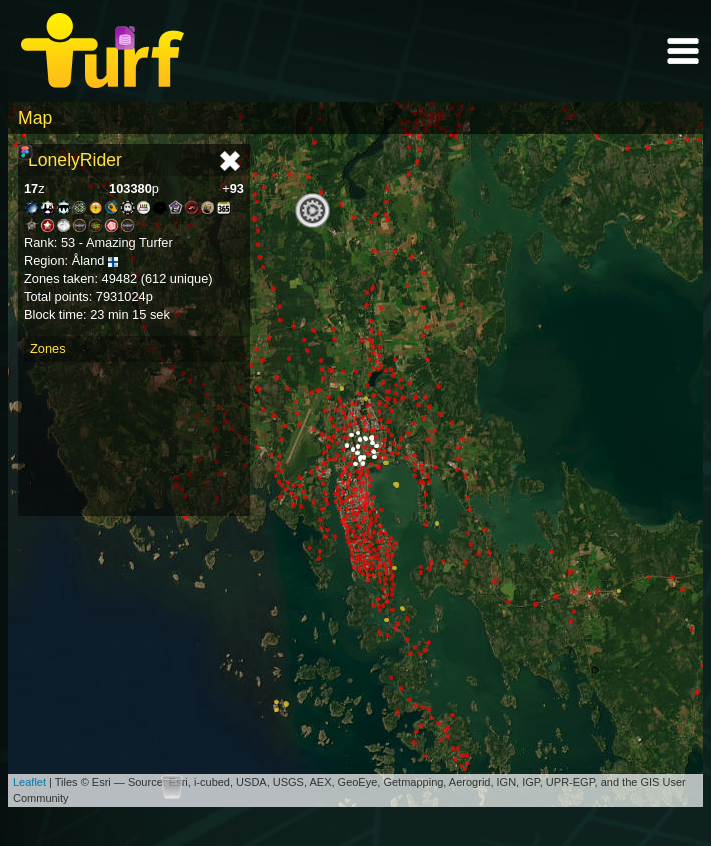 The width and height of the screenshot is (711, 846). Describe the element at coordinates (312, 210) in the screenshot. I see `open system settings` at that location.